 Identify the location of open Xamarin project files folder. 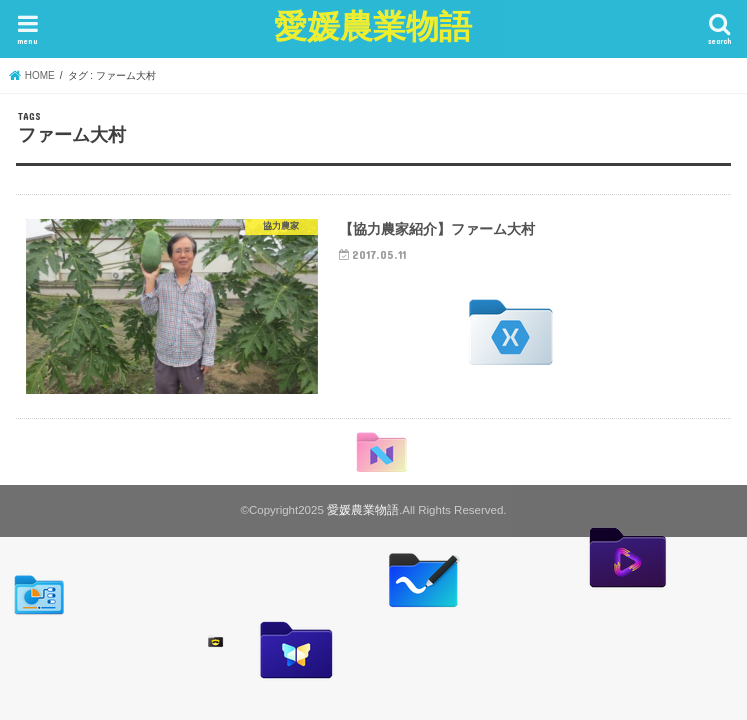
(510, 334).